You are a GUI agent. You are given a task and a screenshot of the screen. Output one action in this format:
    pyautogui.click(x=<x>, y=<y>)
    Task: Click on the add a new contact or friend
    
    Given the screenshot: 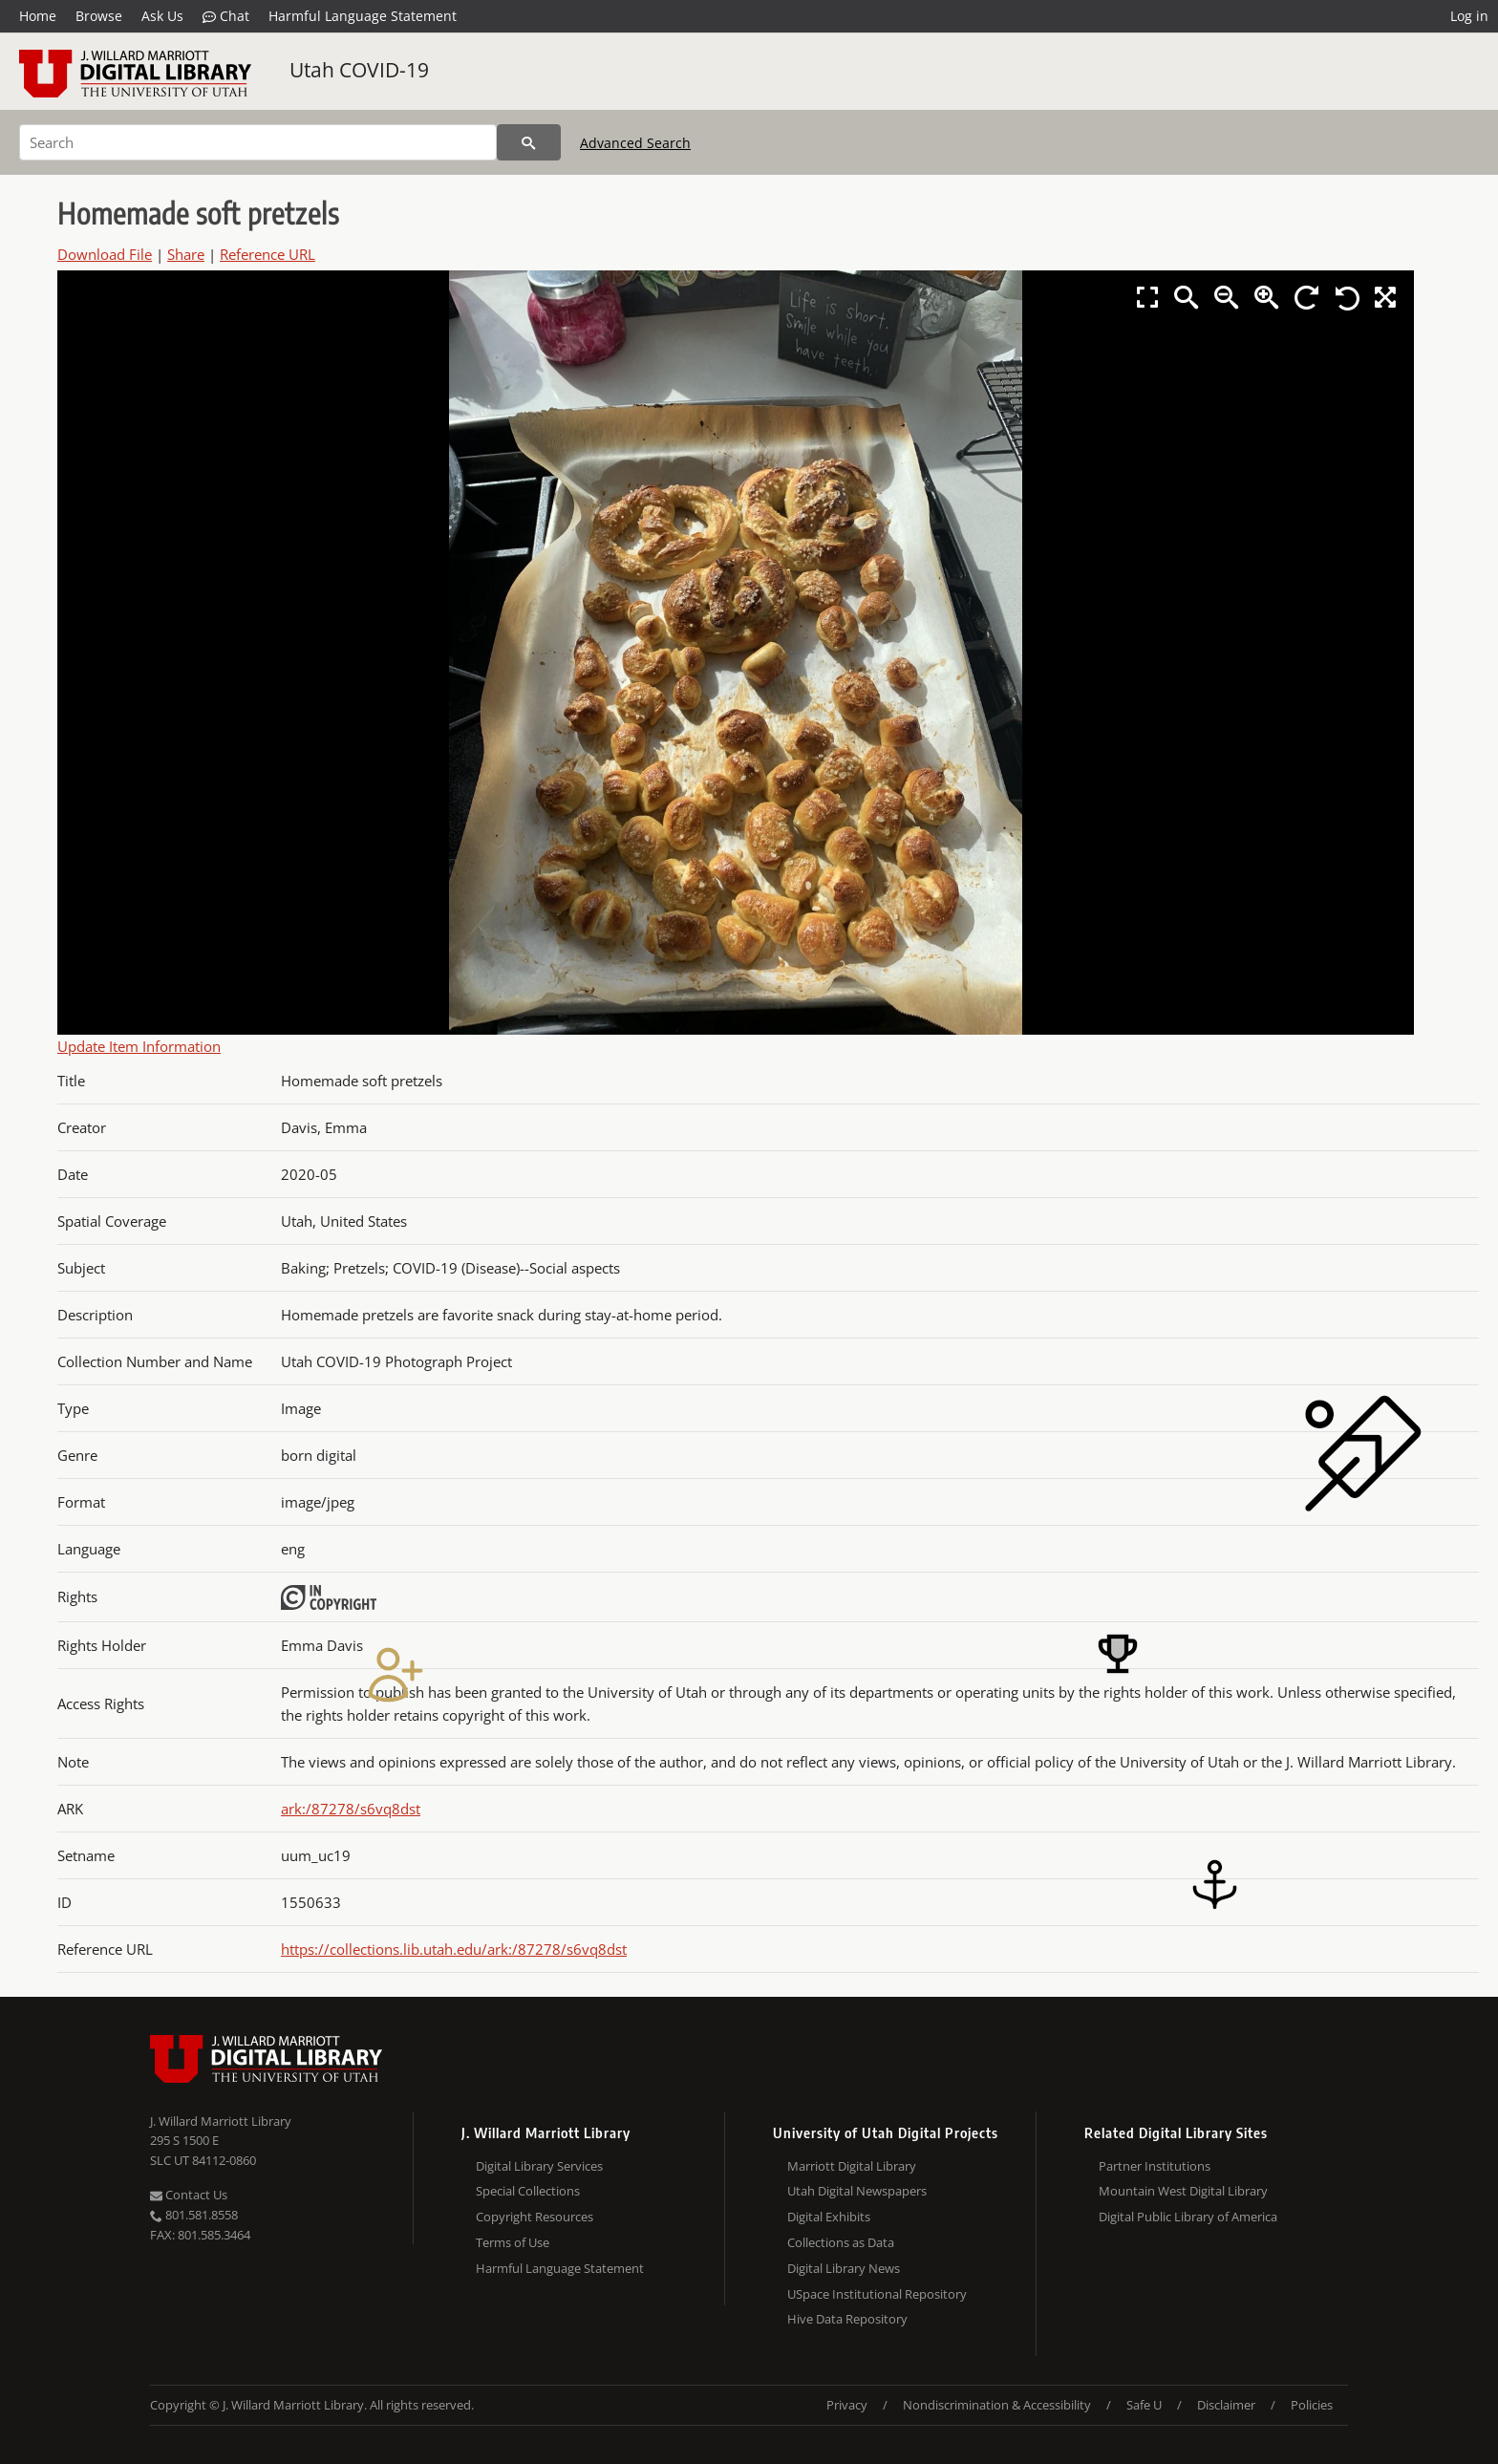 What is the action you would take?
    pyautogui.click(x=396, y=1675)
    